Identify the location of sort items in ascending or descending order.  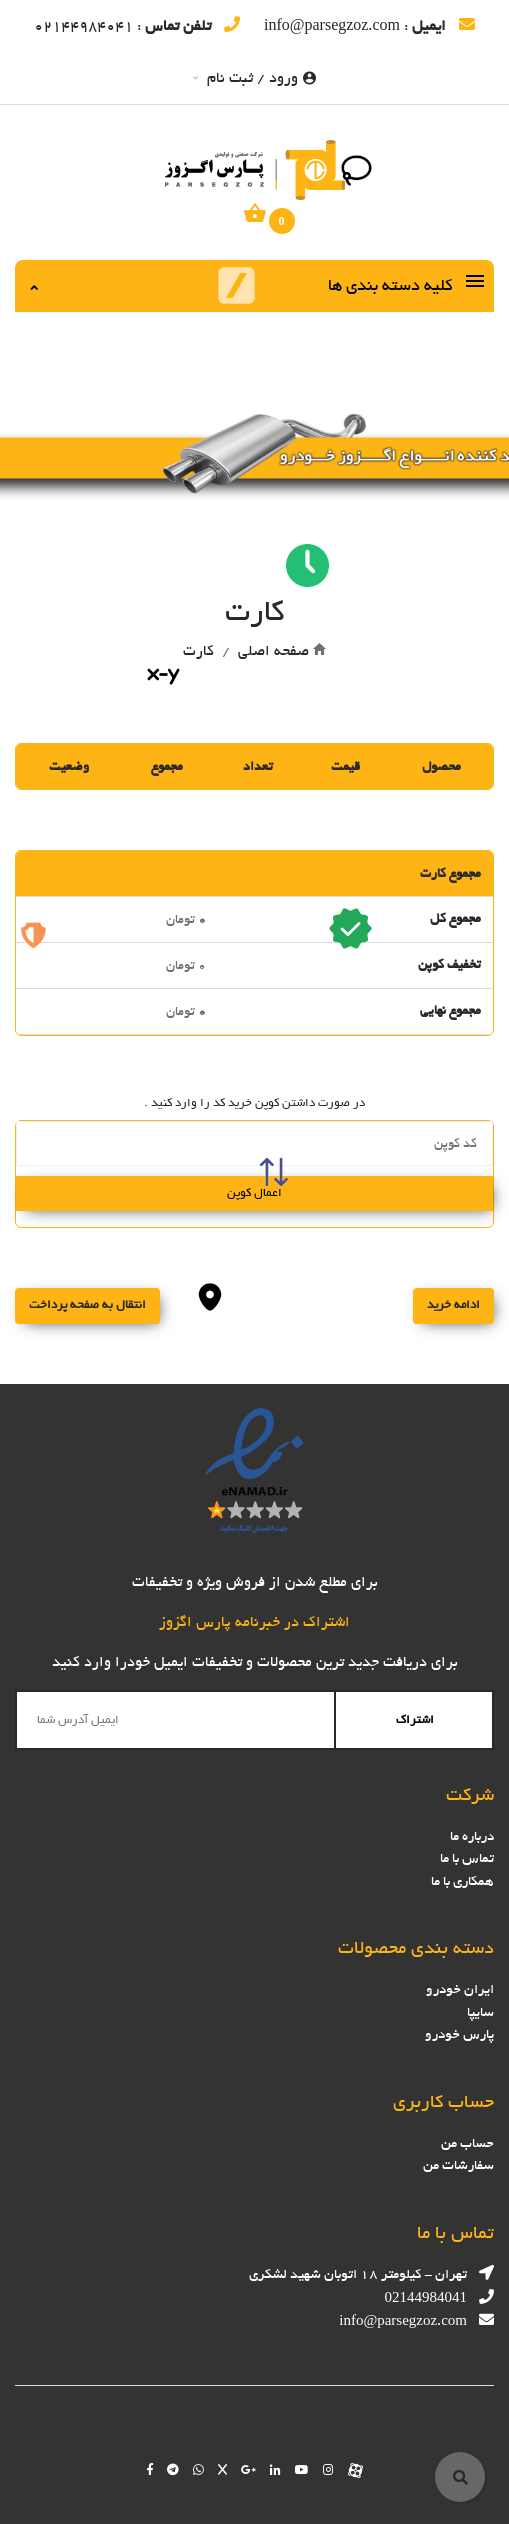
(274, 1172).